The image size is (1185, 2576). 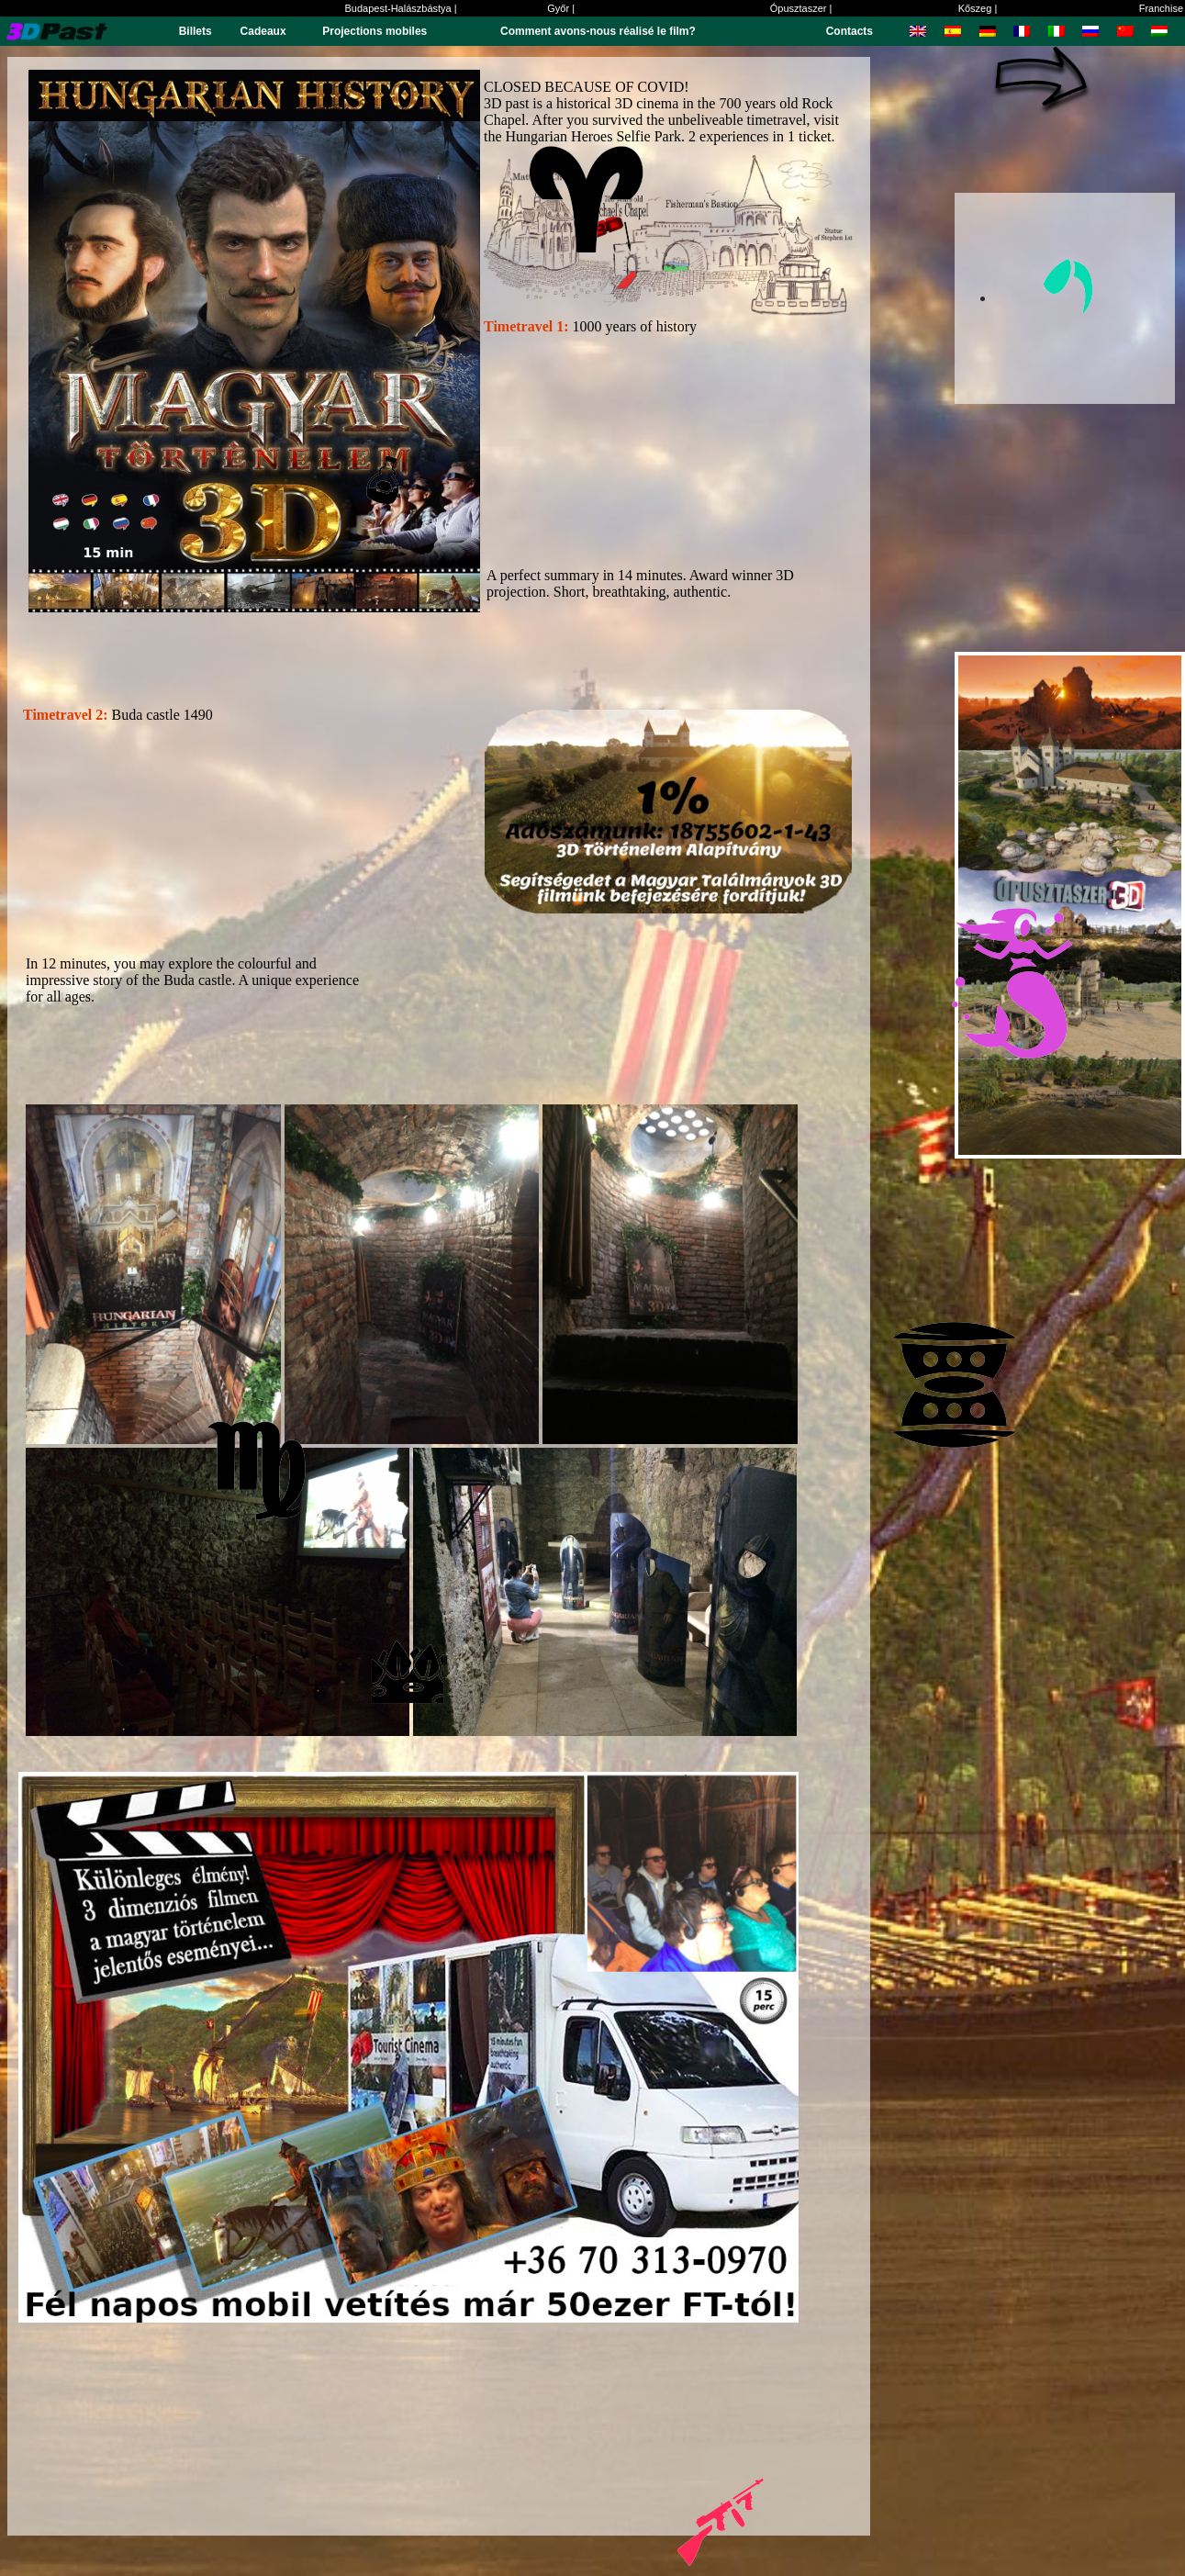 What do you see at coordinates (1019, 983) in the screenshot?
I see `select mermaid character or avatar` at bounding box center [1019, 983].